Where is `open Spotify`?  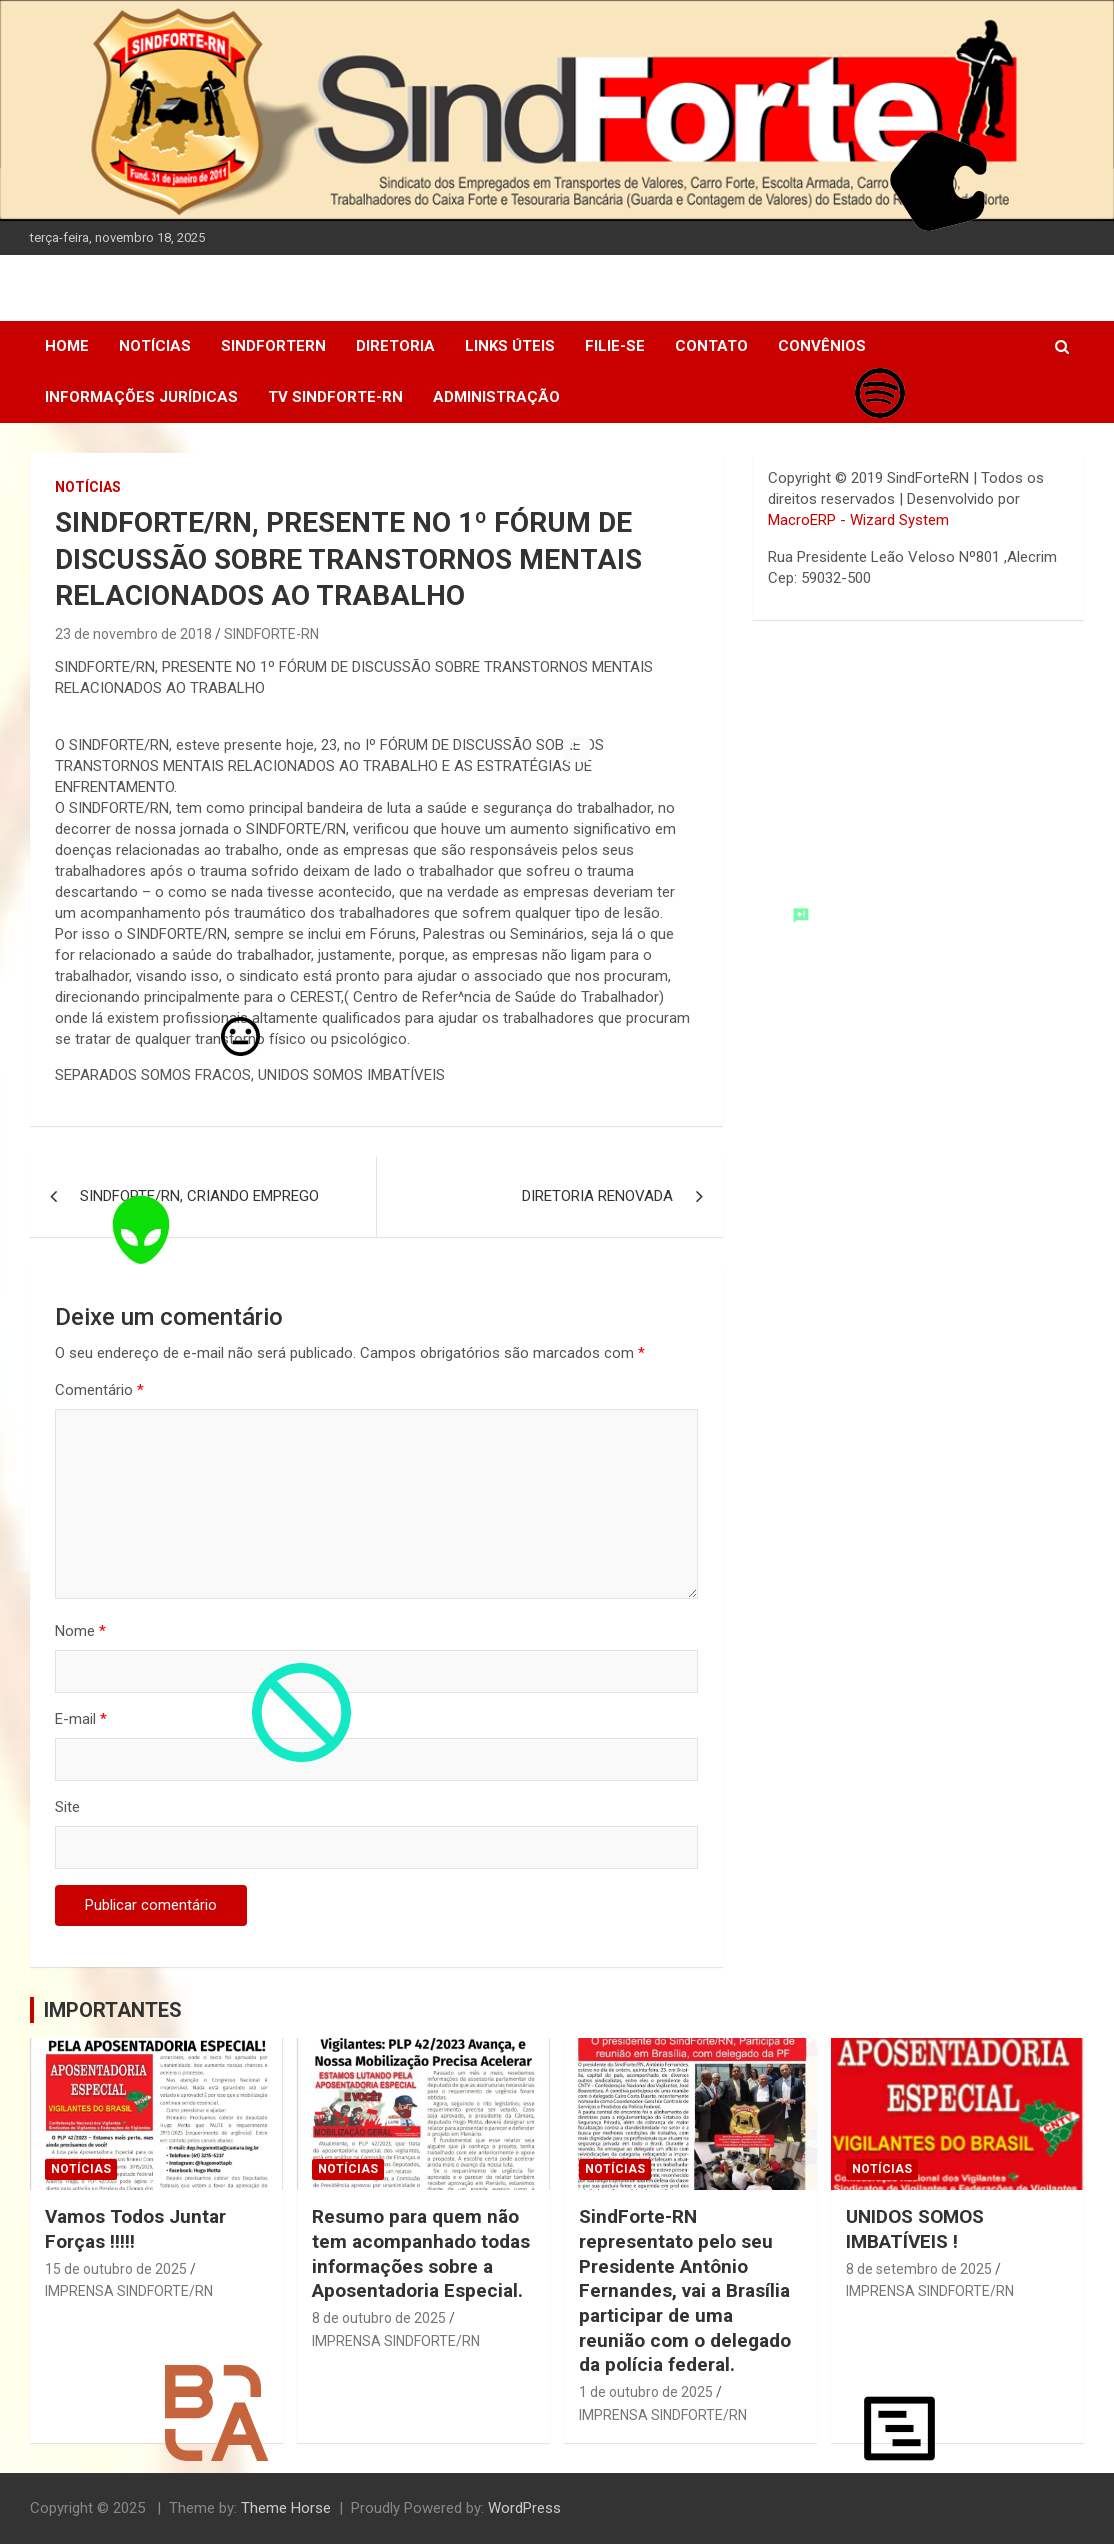
open Spotify is located at coordinates (880, 393).